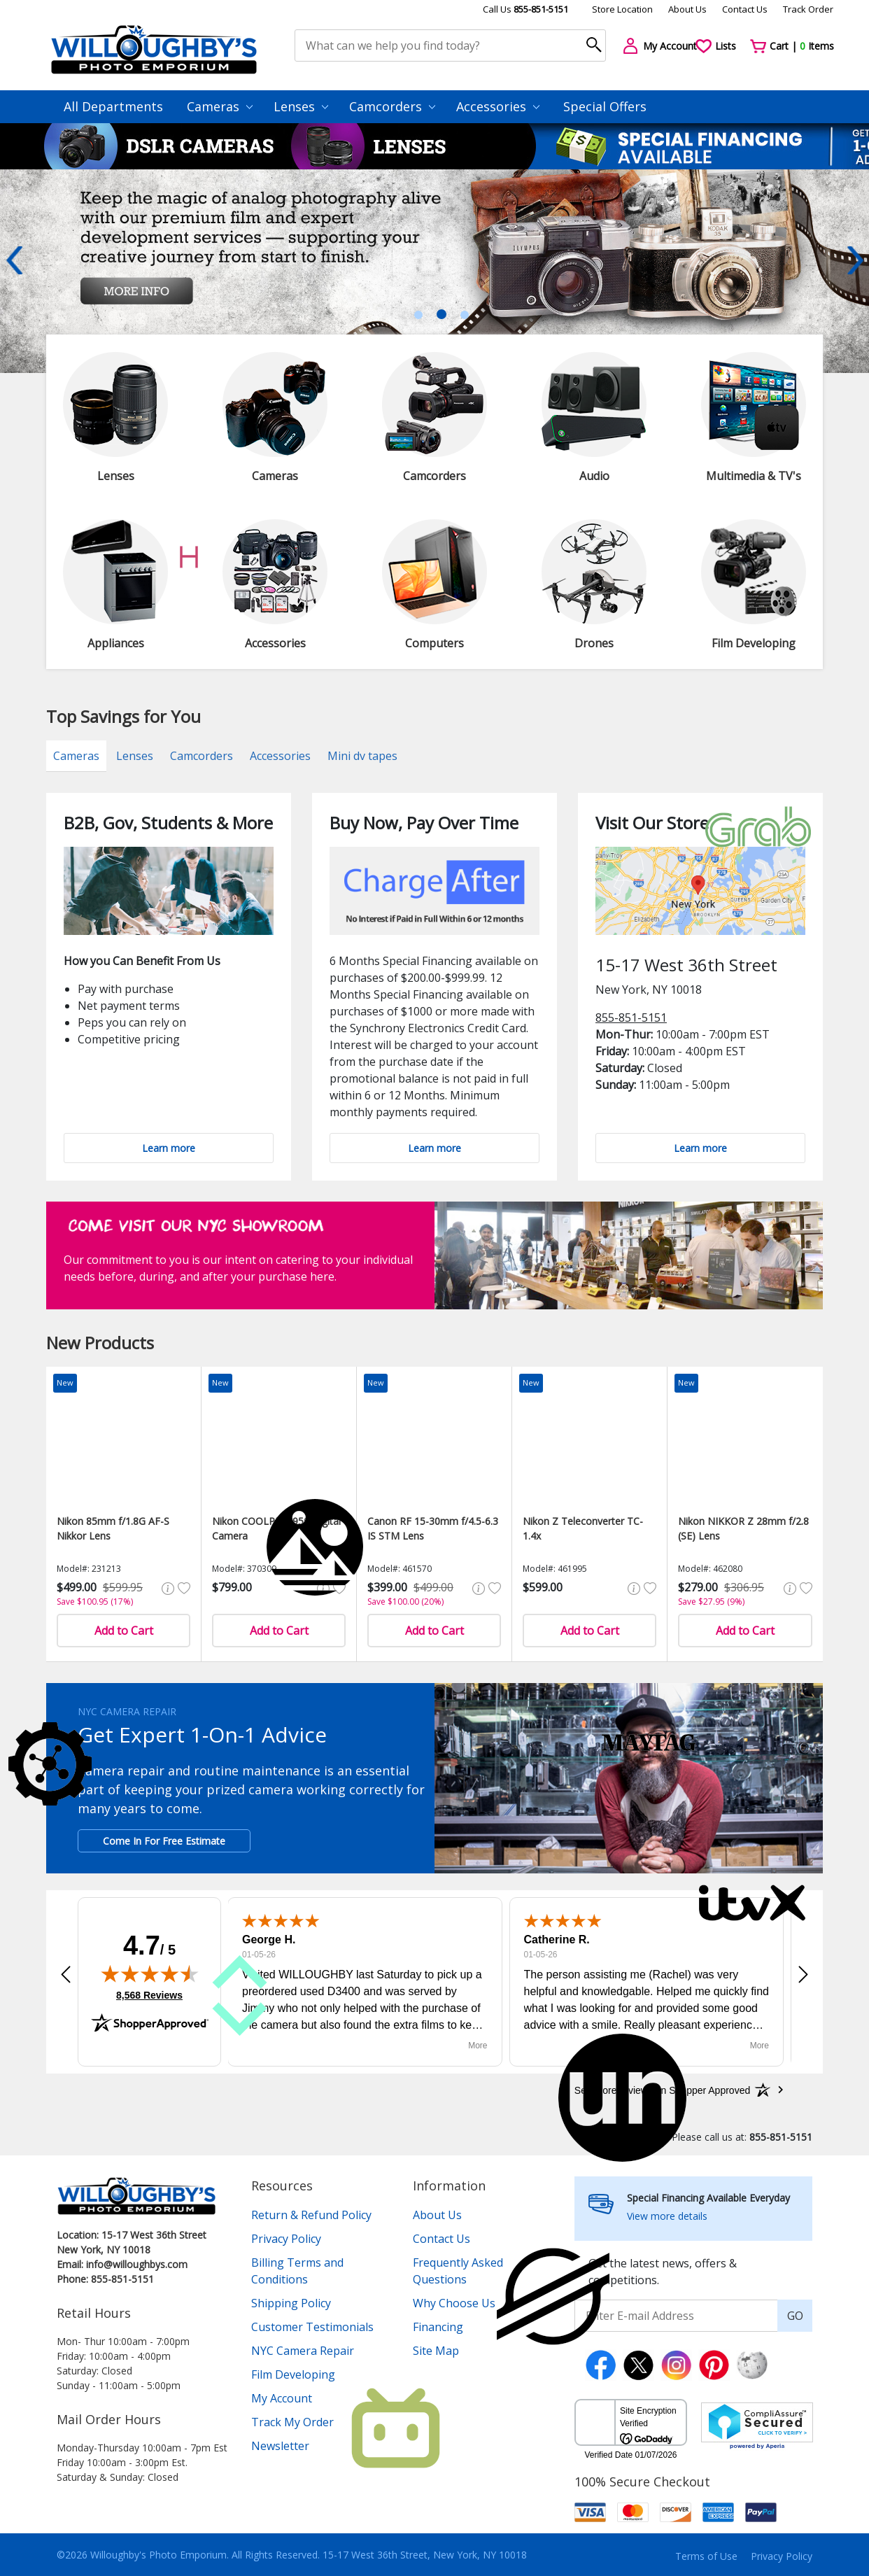  Describe the element at coordinates (239, 1995) in the screenshot. I see `expand or collapse content vertically` at that location.